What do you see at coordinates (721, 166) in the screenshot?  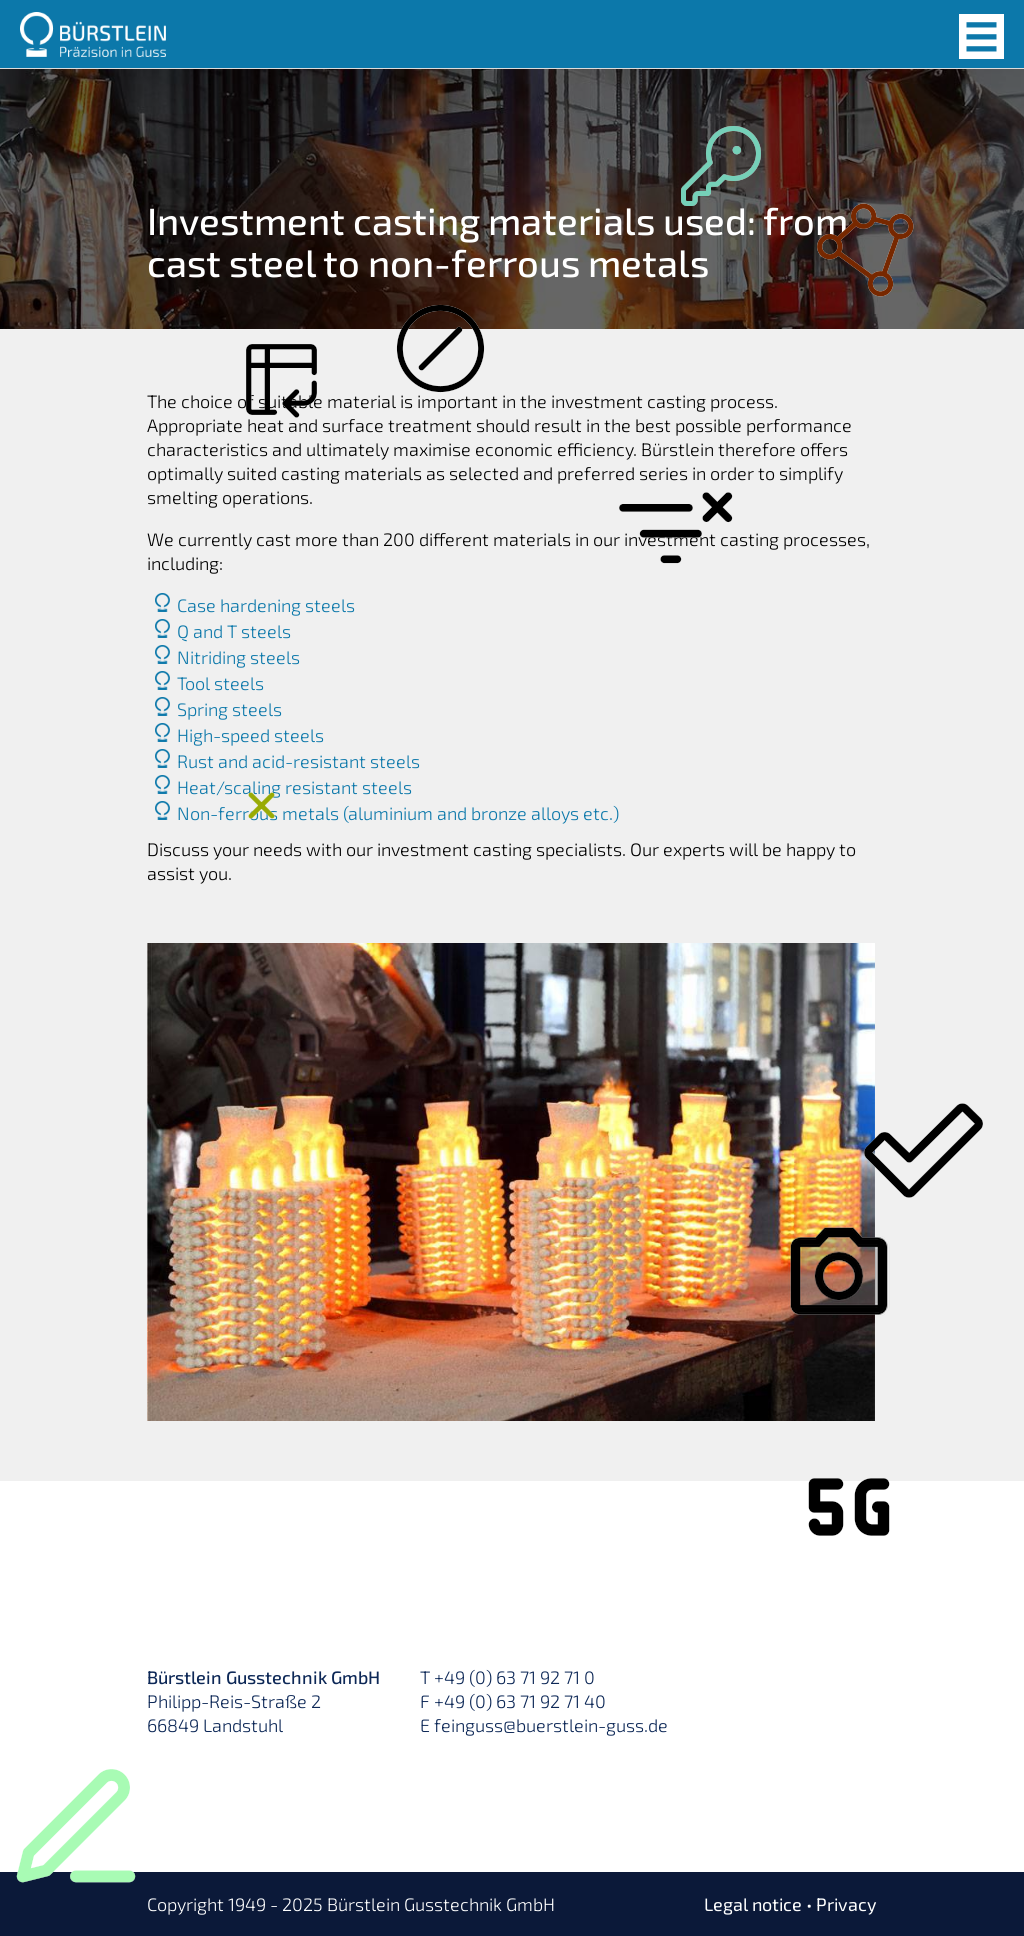 I see `access account security settings` at bounding box center [721, 166].